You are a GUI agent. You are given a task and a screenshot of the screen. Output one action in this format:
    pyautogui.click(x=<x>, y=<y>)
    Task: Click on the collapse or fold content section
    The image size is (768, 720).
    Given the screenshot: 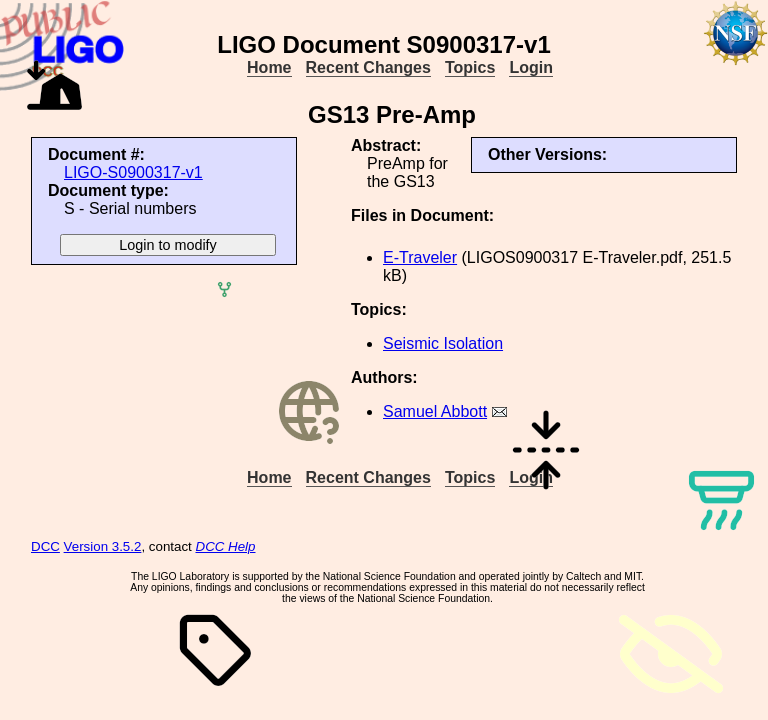 What is the action you would take?
    pyautogui.click(x=546, y=450)
    